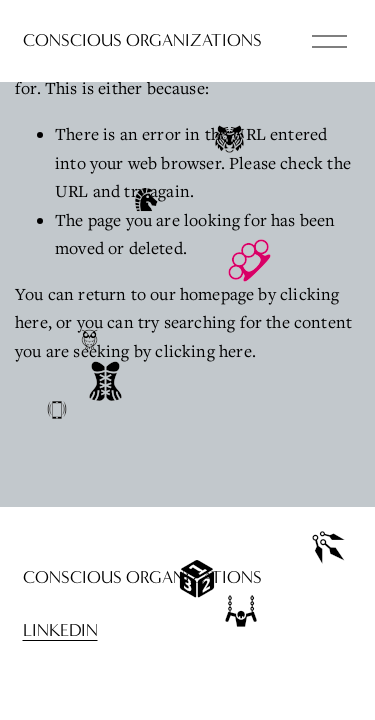 The image size is (375, 720). Describe the element at coordinates (229, 139) in the screenshot. I see `select tiger character or avatar` at that location.